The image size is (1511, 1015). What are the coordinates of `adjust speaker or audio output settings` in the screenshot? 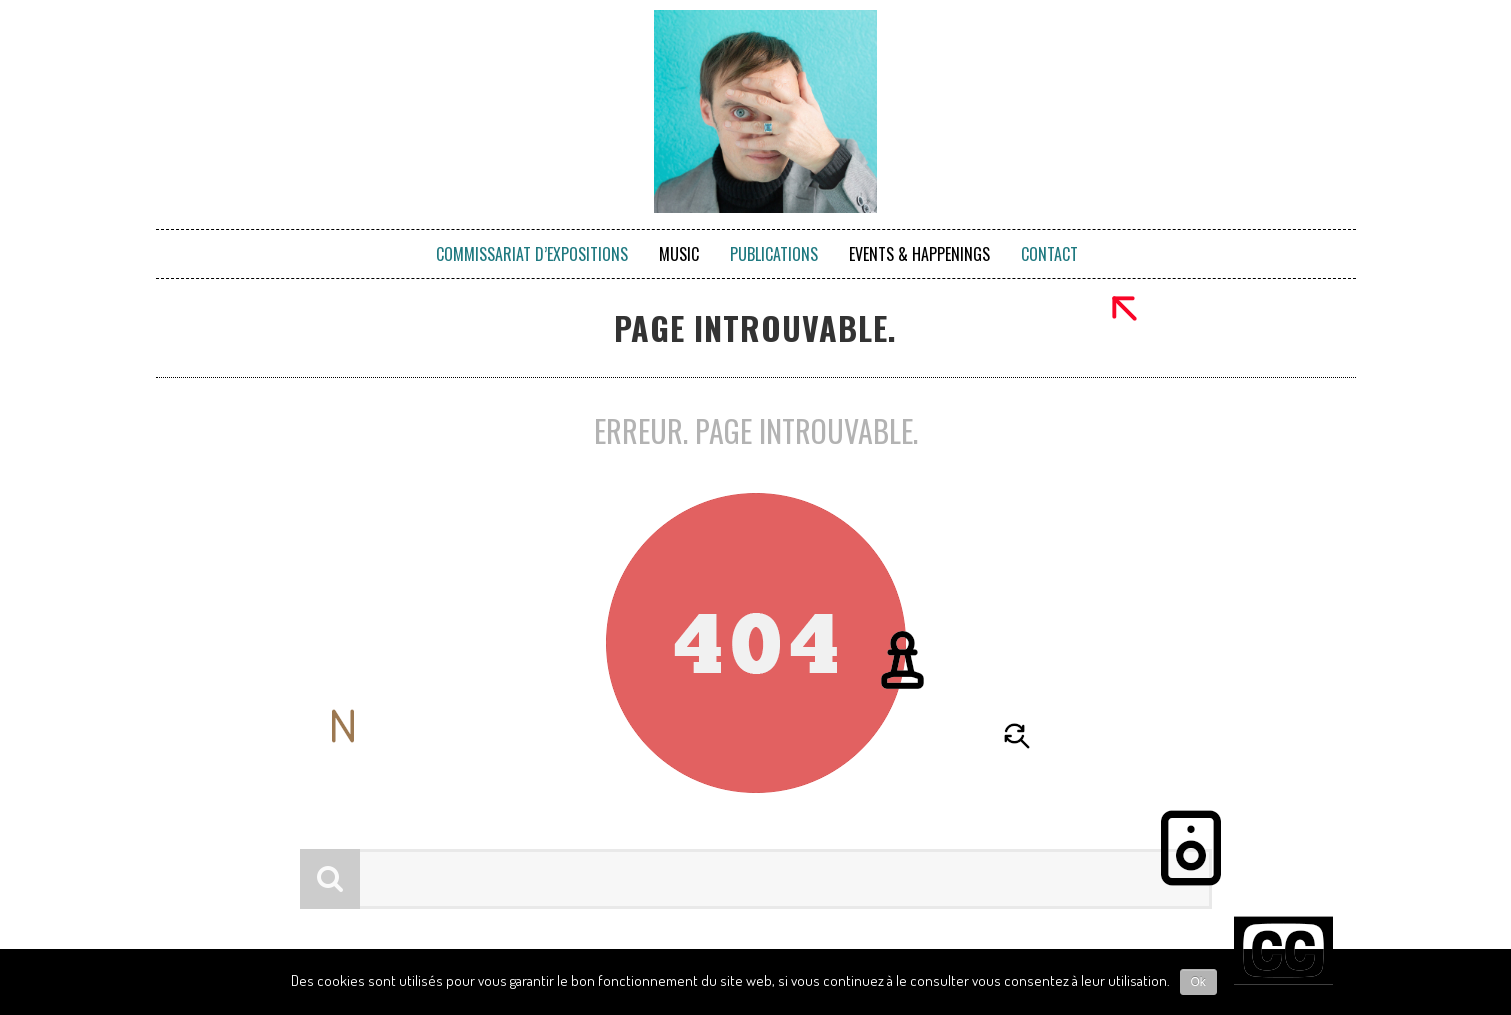 It's located at (1191, 848).